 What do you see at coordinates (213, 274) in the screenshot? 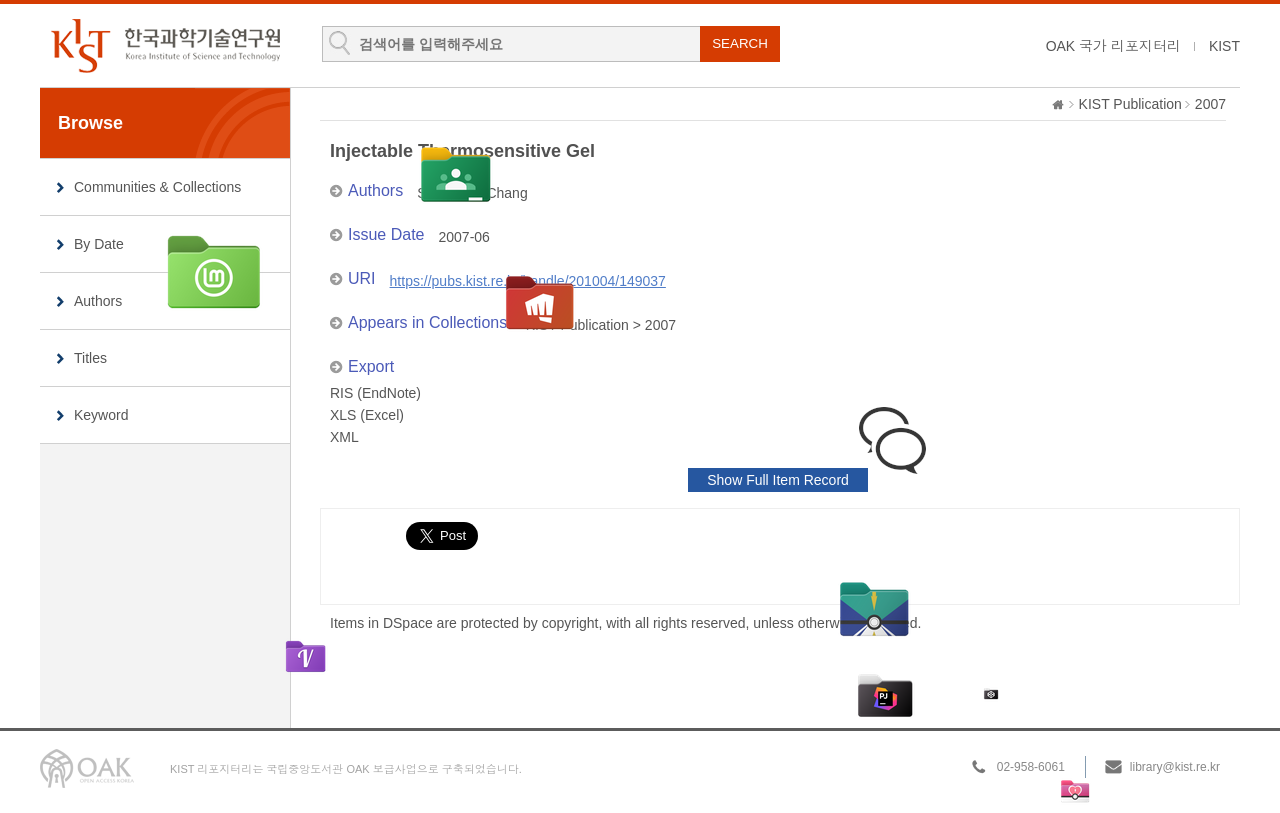
I see `open linux mint system folder` at bounding box center [213, 274].